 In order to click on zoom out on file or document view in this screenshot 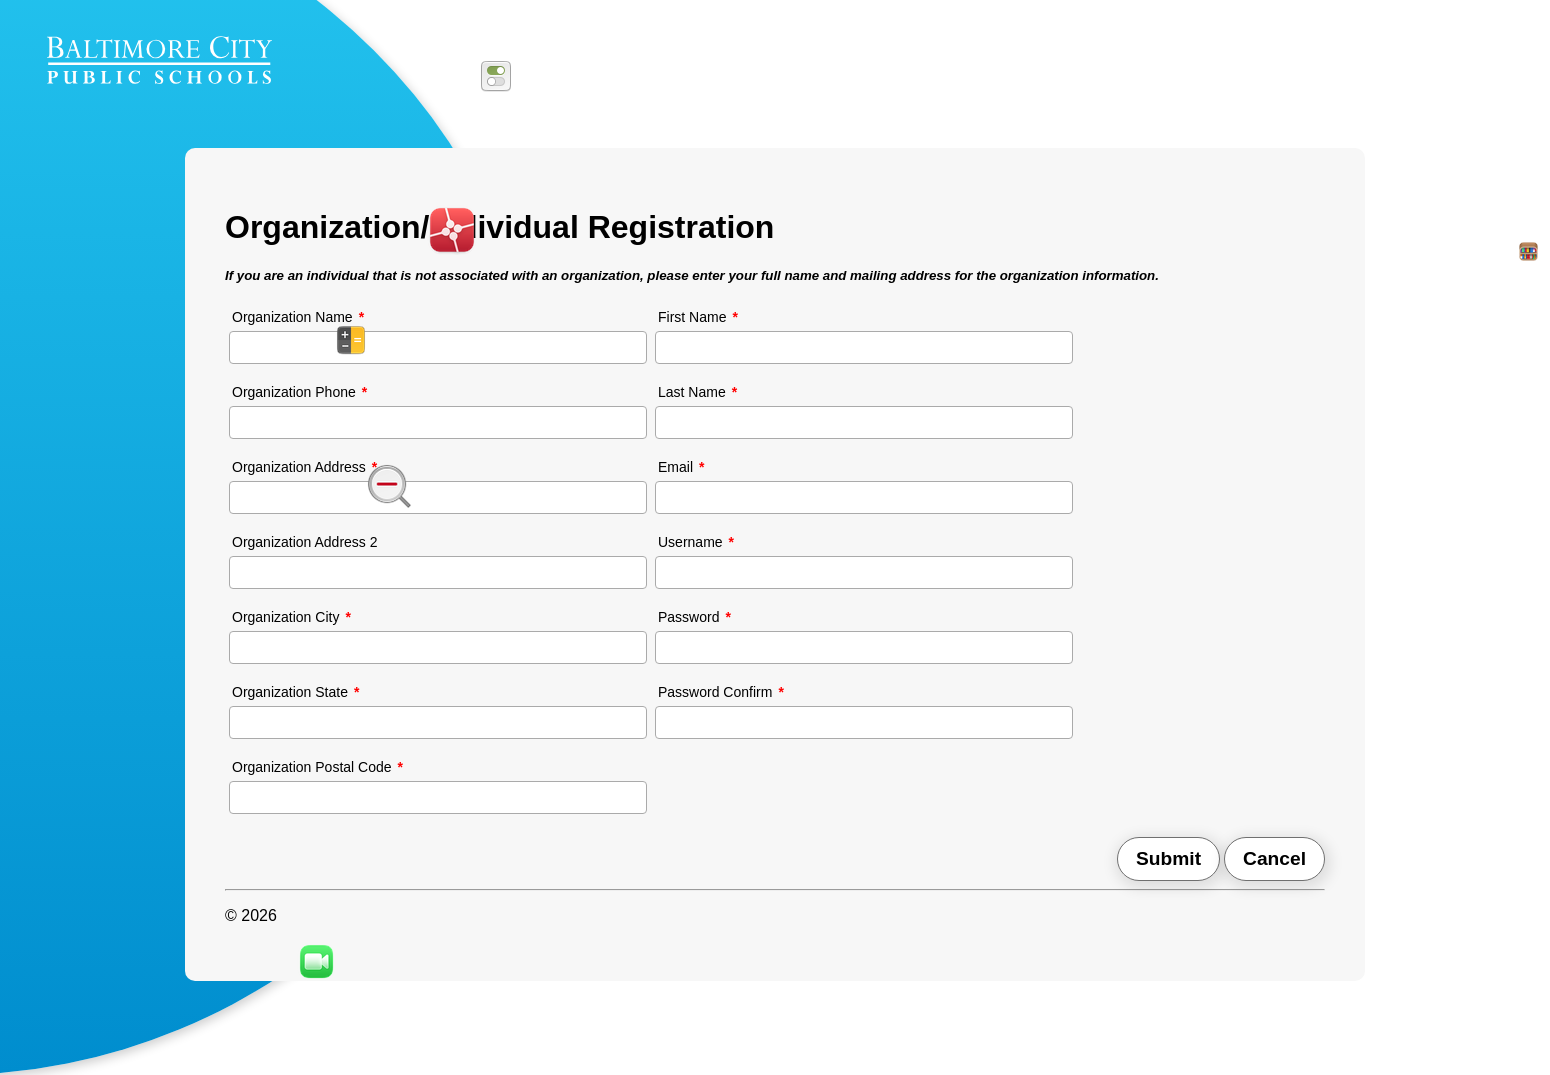, I will do `click(389, 486)`.